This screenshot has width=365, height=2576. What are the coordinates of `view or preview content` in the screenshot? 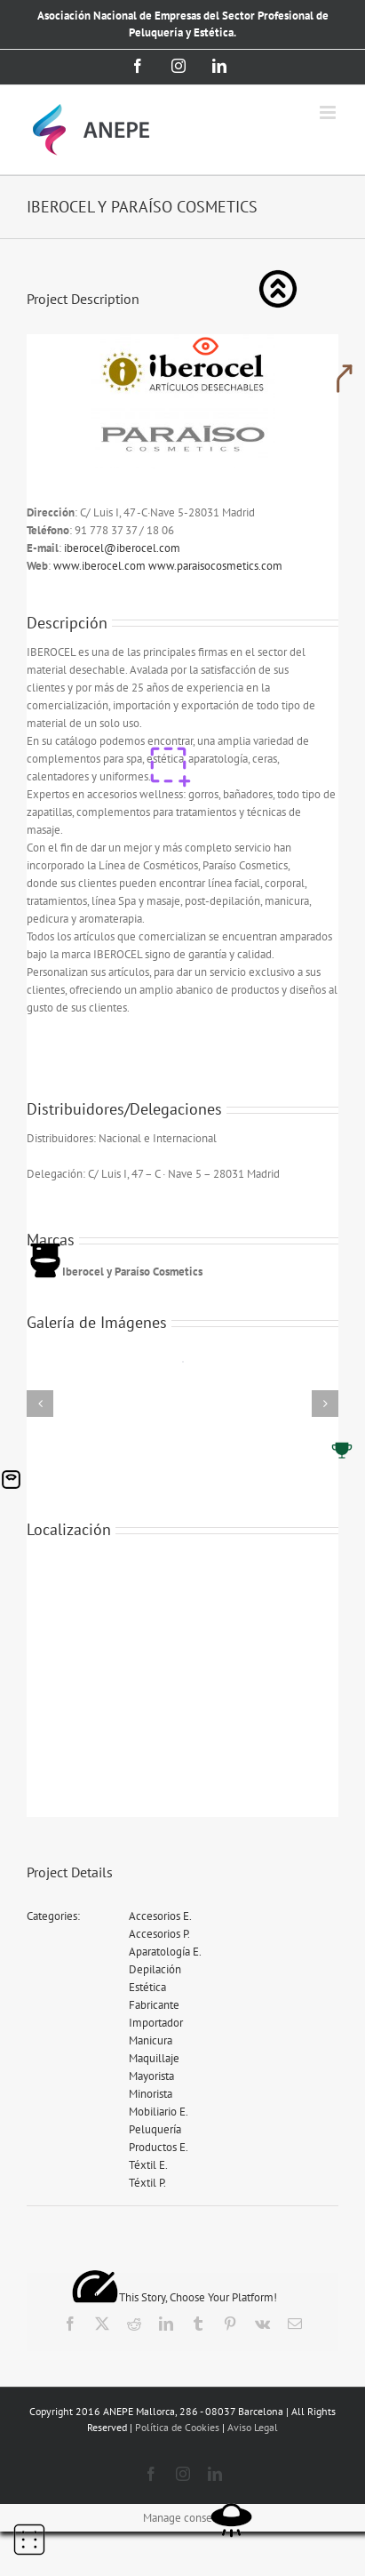 It's located at (205, 346).